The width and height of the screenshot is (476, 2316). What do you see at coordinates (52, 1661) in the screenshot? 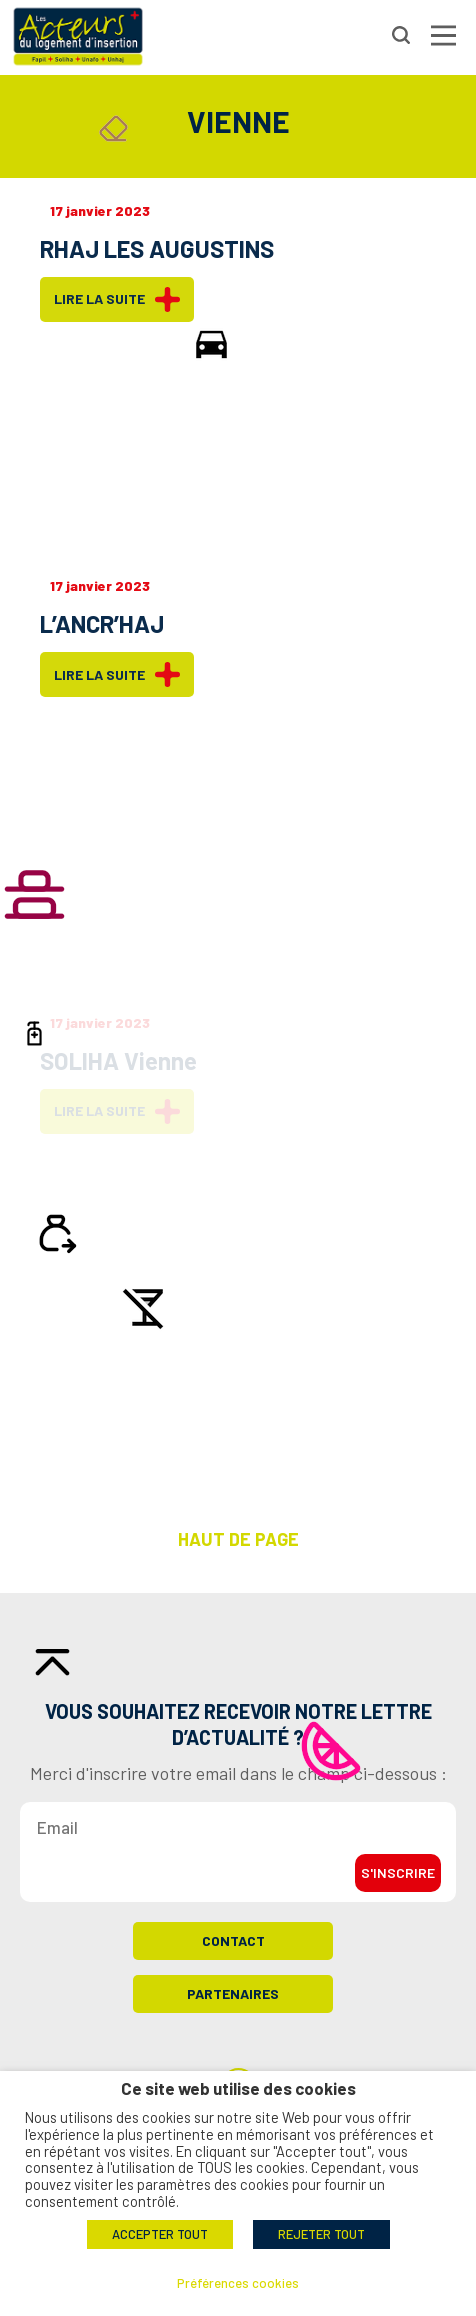
I see `collapse or minimize a section` at bounding box center [52, 1661].